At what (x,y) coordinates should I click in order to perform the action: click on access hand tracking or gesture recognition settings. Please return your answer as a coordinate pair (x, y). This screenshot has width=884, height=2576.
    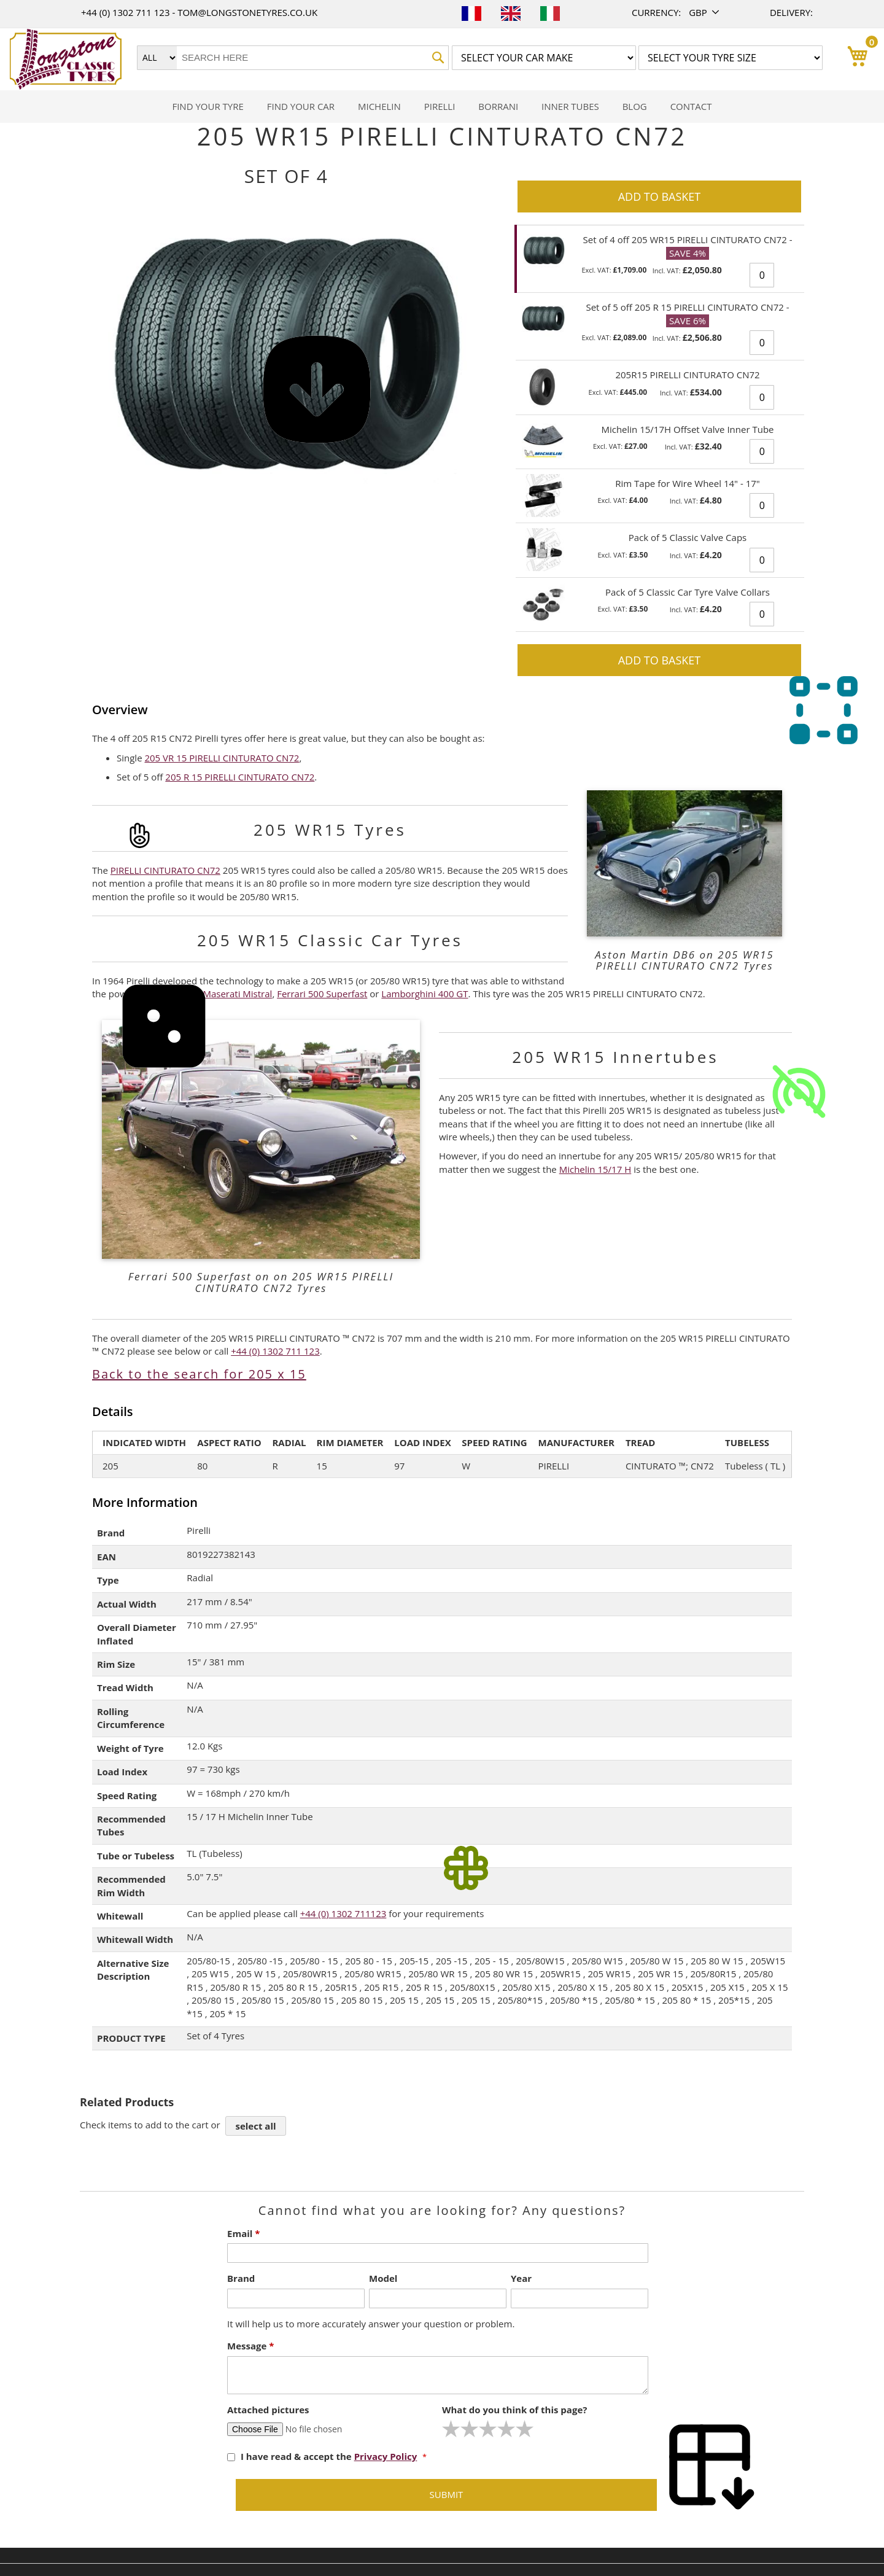
    Looking at the image, I should click on (139, 835).